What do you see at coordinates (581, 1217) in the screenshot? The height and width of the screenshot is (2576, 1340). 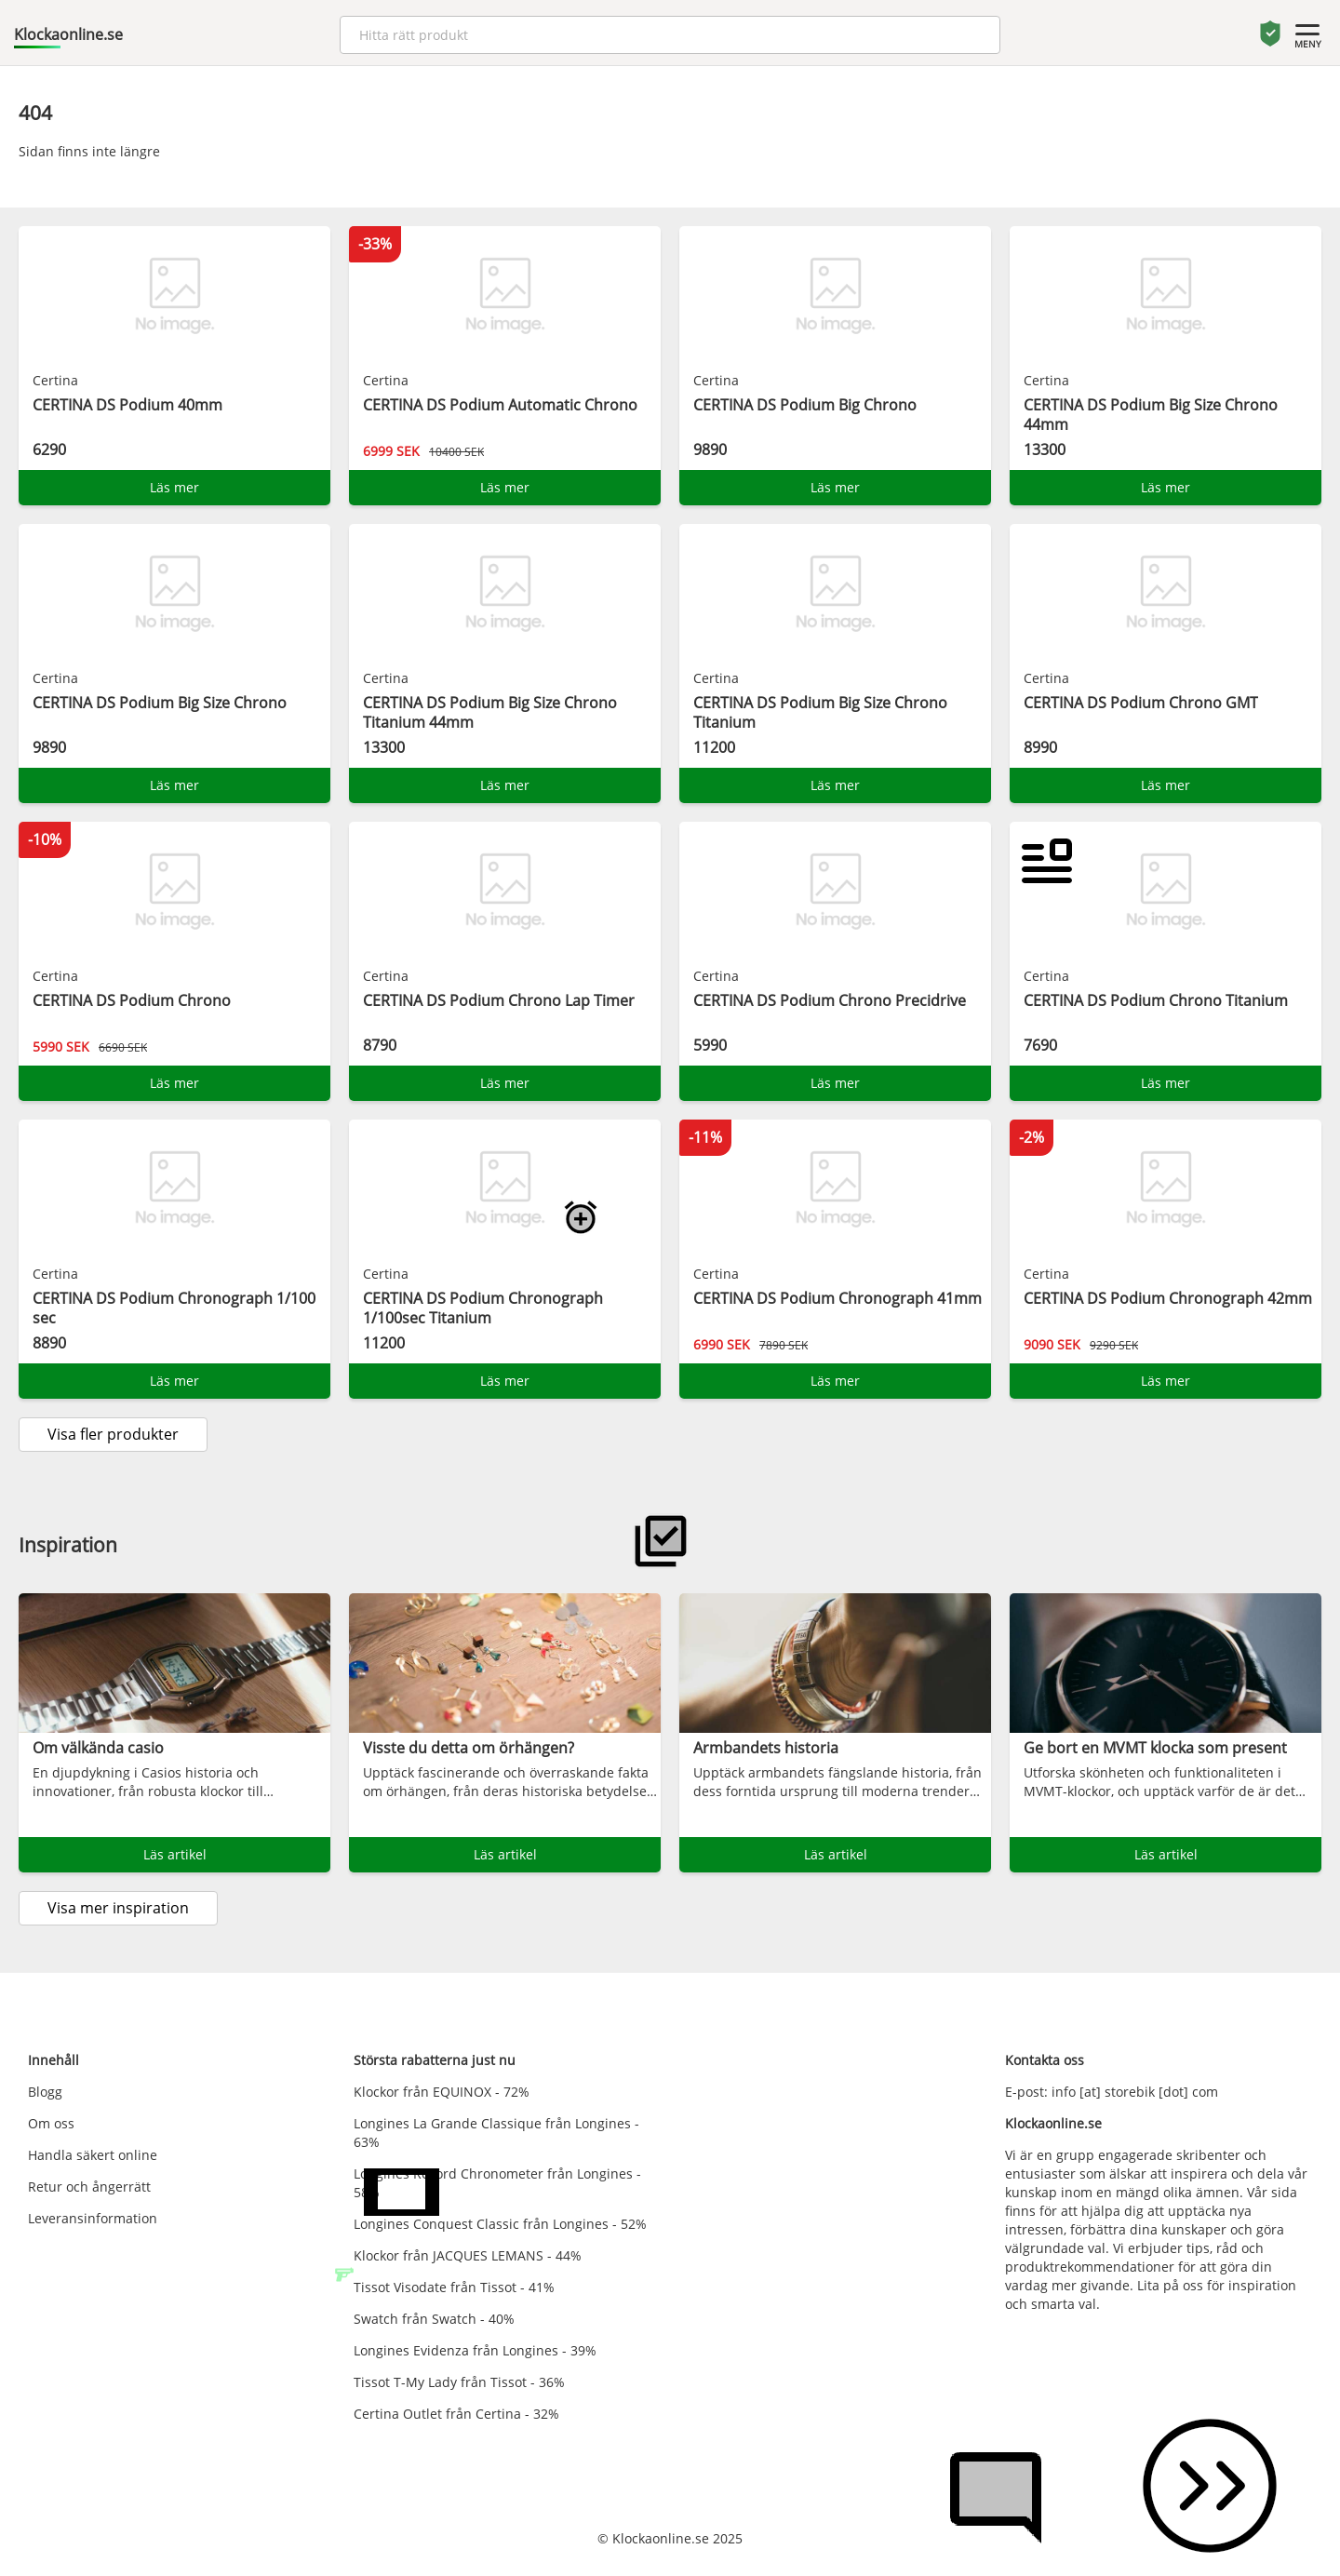 I see `add a new alarm` at bounding box center [581, 1217].